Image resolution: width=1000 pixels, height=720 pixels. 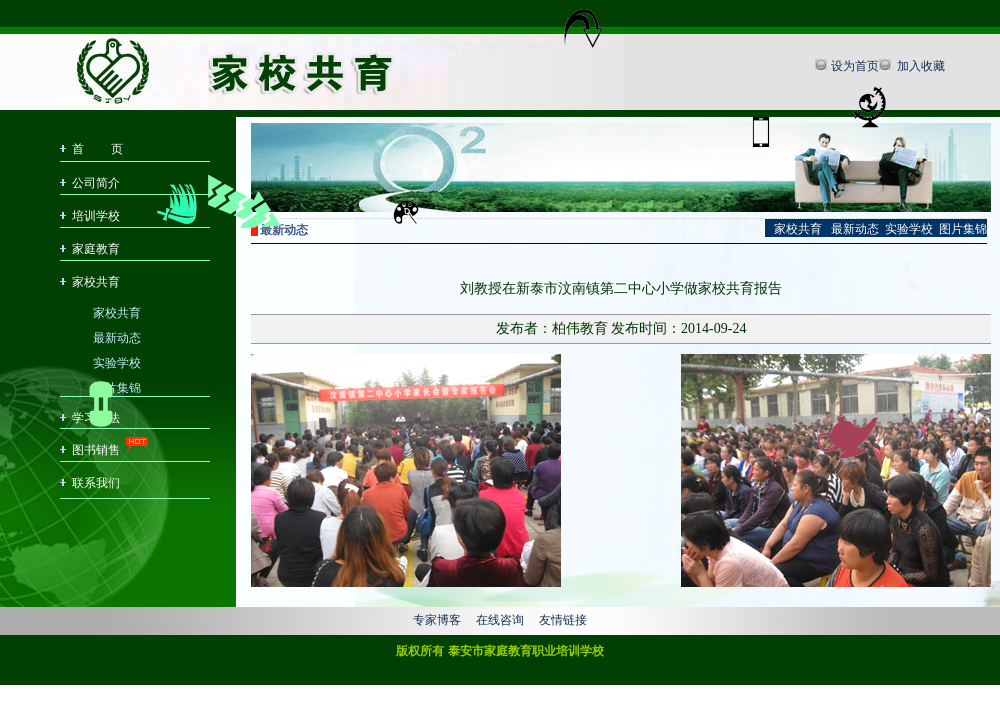 I want to click on access wish or bonus features, so click(x=848, y=438).